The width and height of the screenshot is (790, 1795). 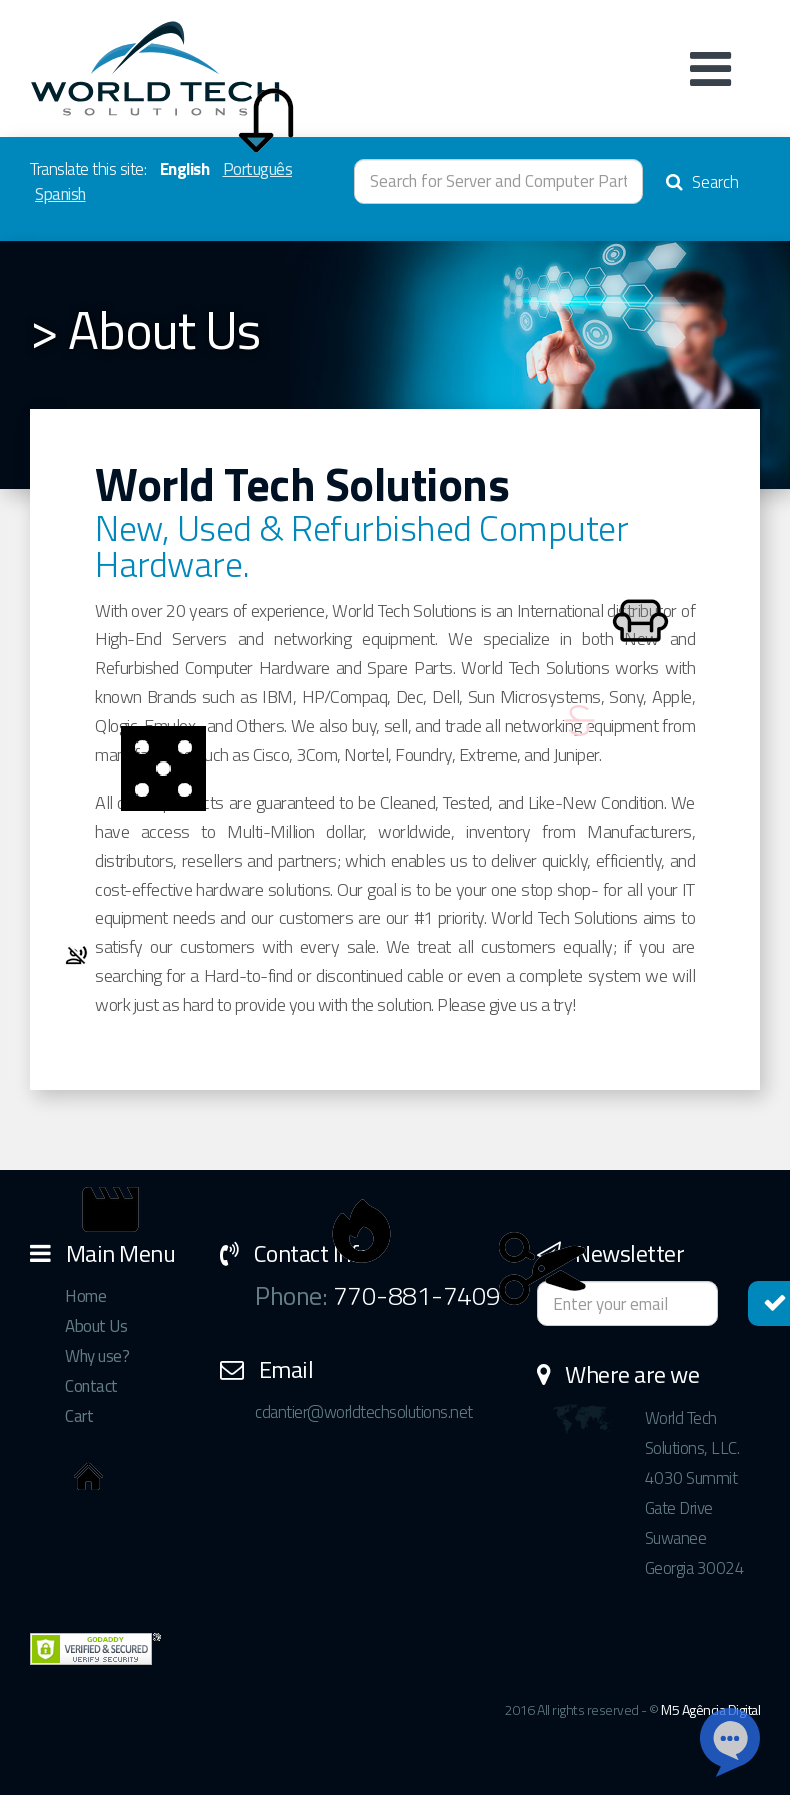 I want to click on cut selected content, so click(x=541, y=1268).